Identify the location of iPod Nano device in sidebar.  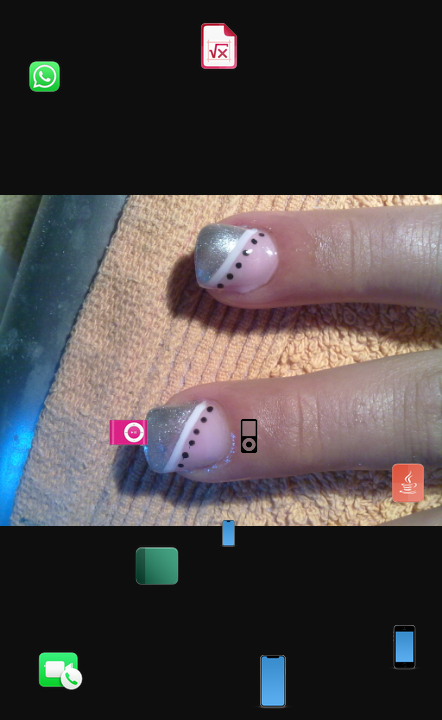
(249, 436).